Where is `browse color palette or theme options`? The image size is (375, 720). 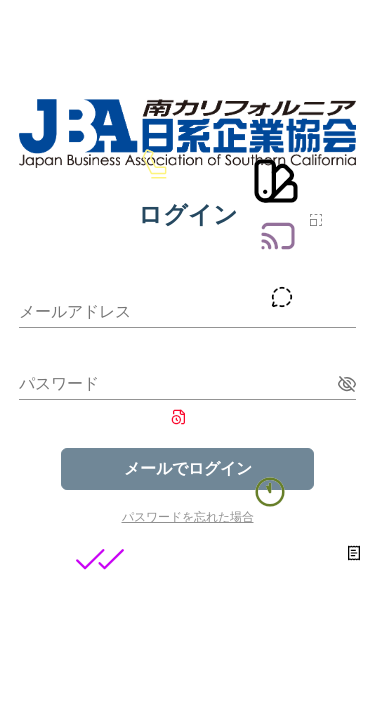 browse color palette or theme options is located at coordinates (276, 181).